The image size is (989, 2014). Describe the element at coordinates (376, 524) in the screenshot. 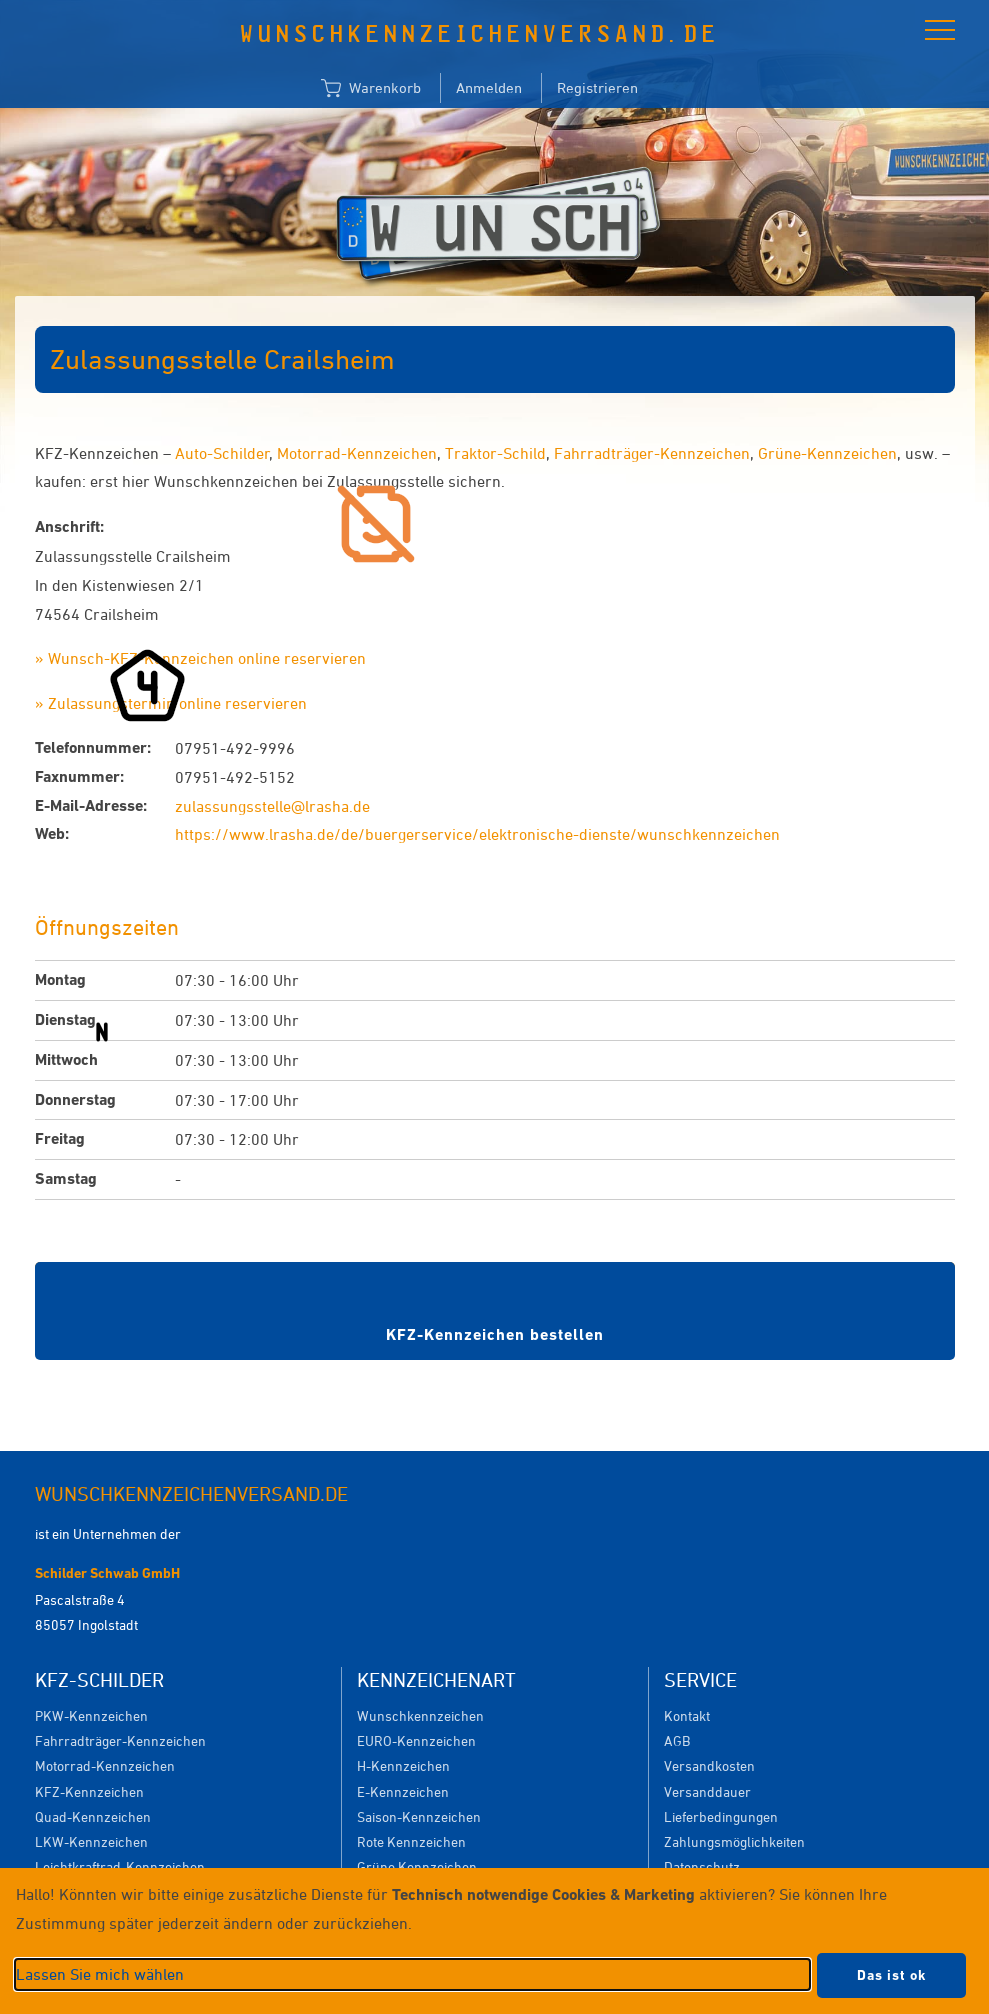

I see `disable or disconnect building blocks integration` at that location.